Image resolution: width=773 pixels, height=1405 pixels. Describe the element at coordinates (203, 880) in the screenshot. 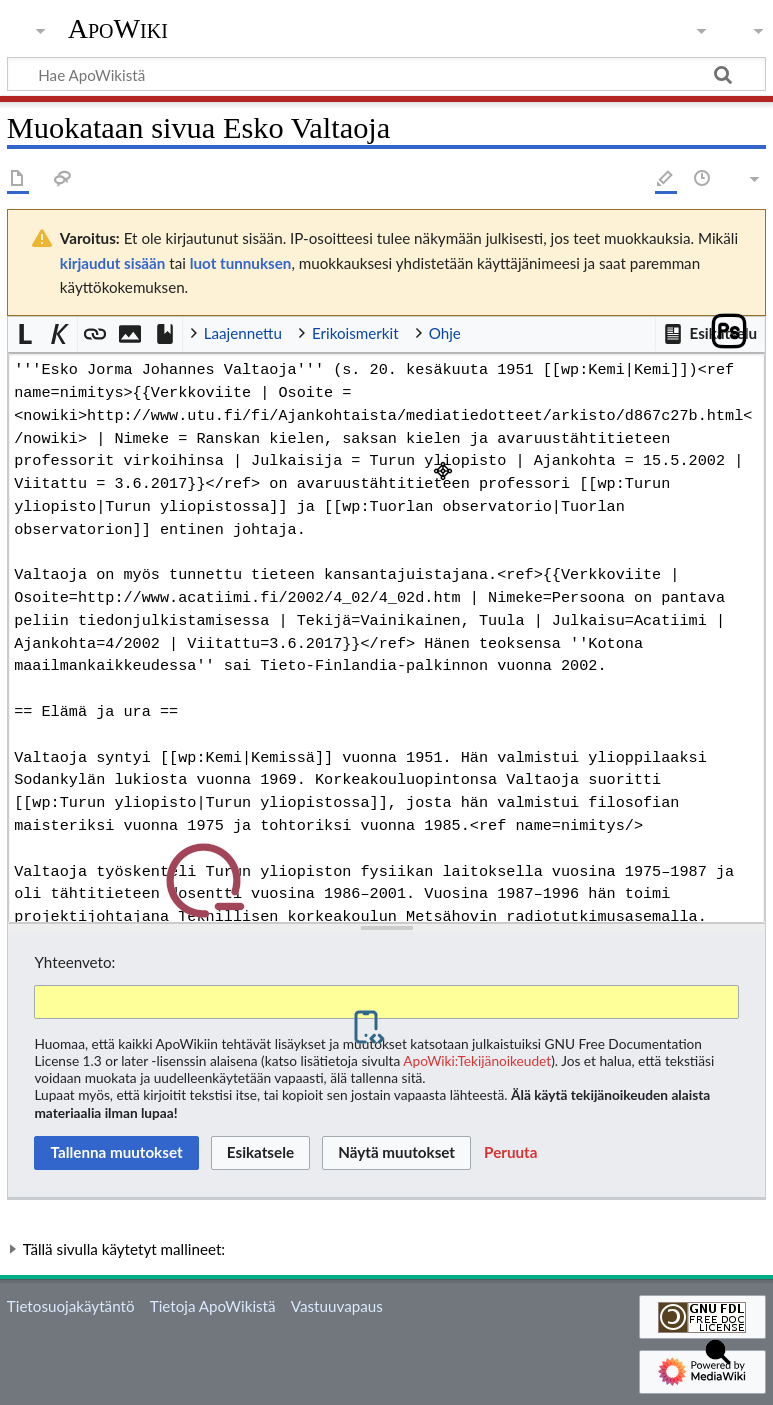

I see `remove item from a list or collection` at that location.